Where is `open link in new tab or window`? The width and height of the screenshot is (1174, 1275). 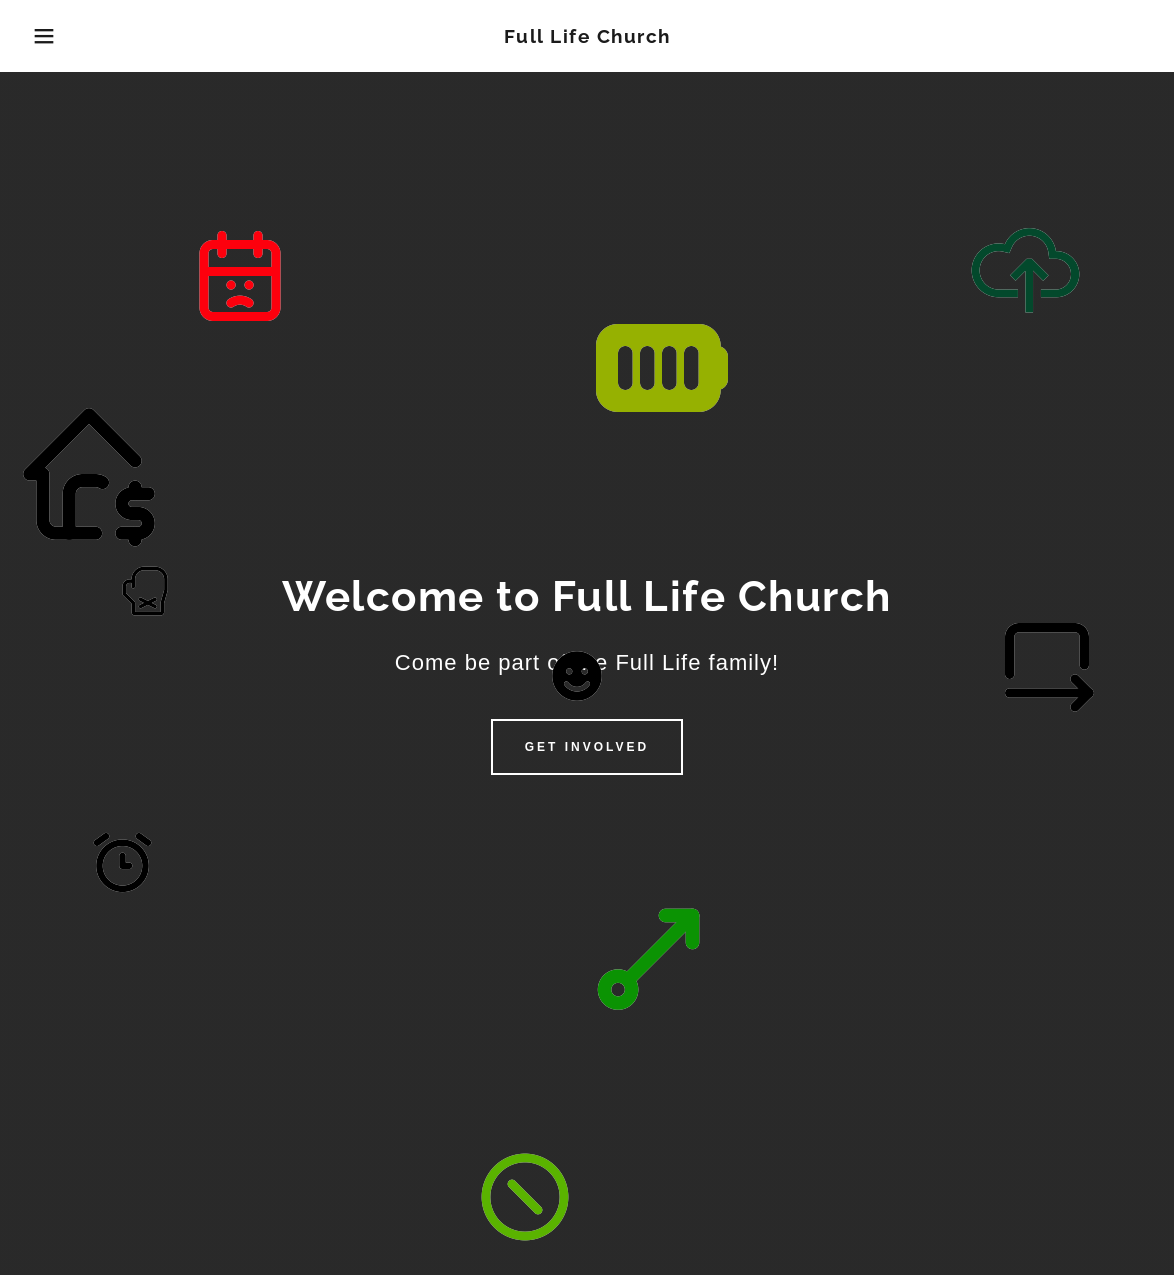
open link in new tab or window is located at coordinates (652, 956).